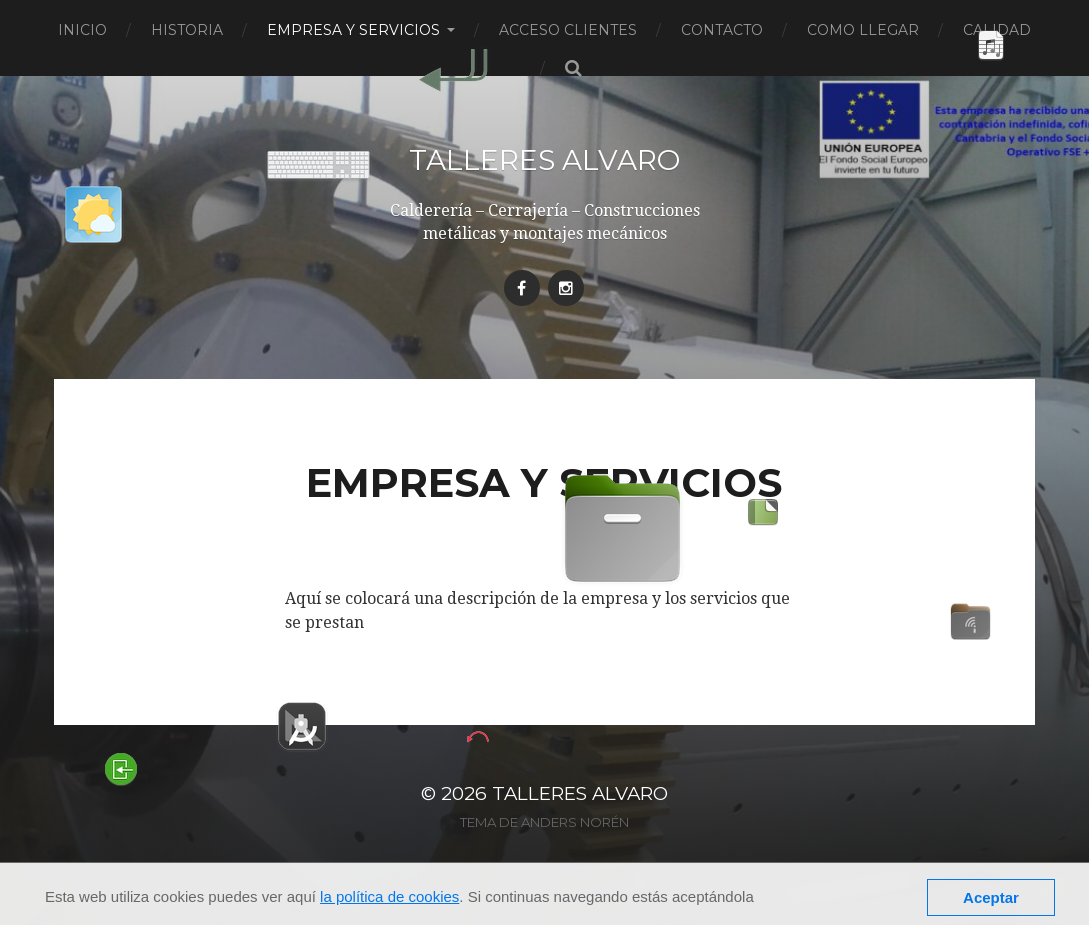 The image size is (1089, 925). Describe the element at coordinates (121, 769) in the screenshot. I see `log out of the current user session` at that location.